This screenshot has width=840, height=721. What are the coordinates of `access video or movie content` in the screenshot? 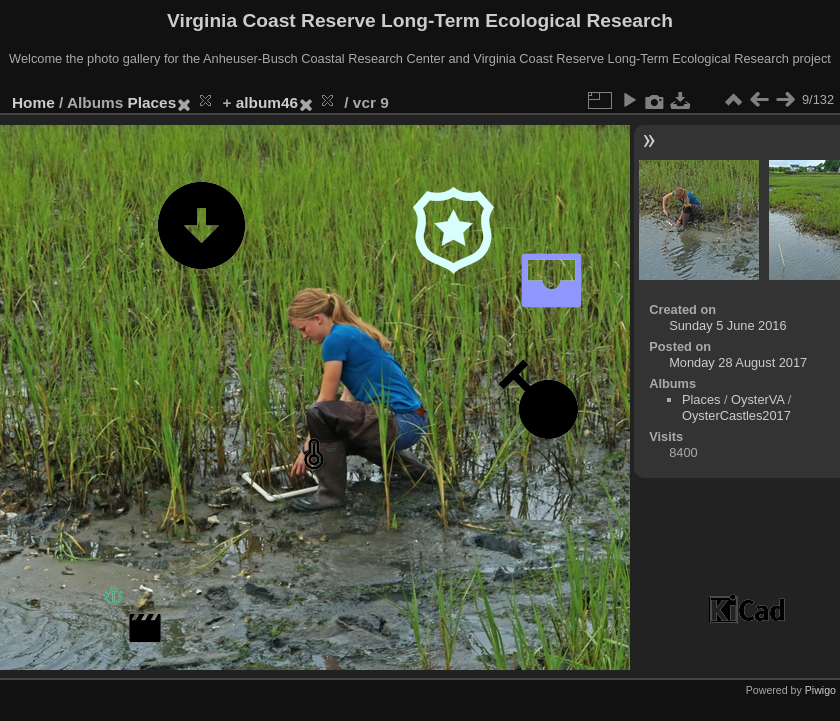 It's located at (145, 628).